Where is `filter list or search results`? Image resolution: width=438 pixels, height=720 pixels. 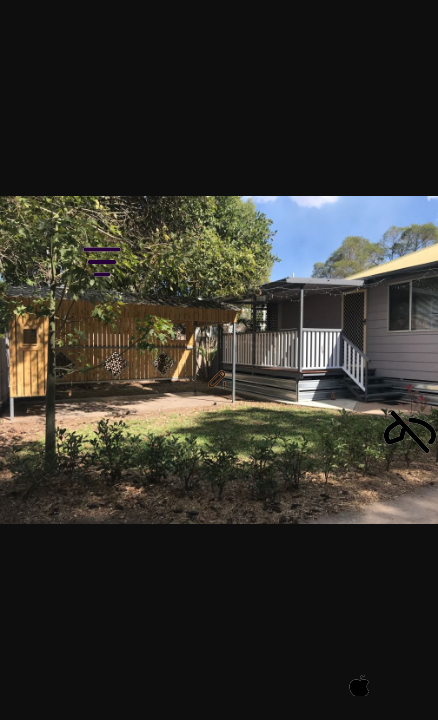 filter list or search results is located at coordinates (102, 262).